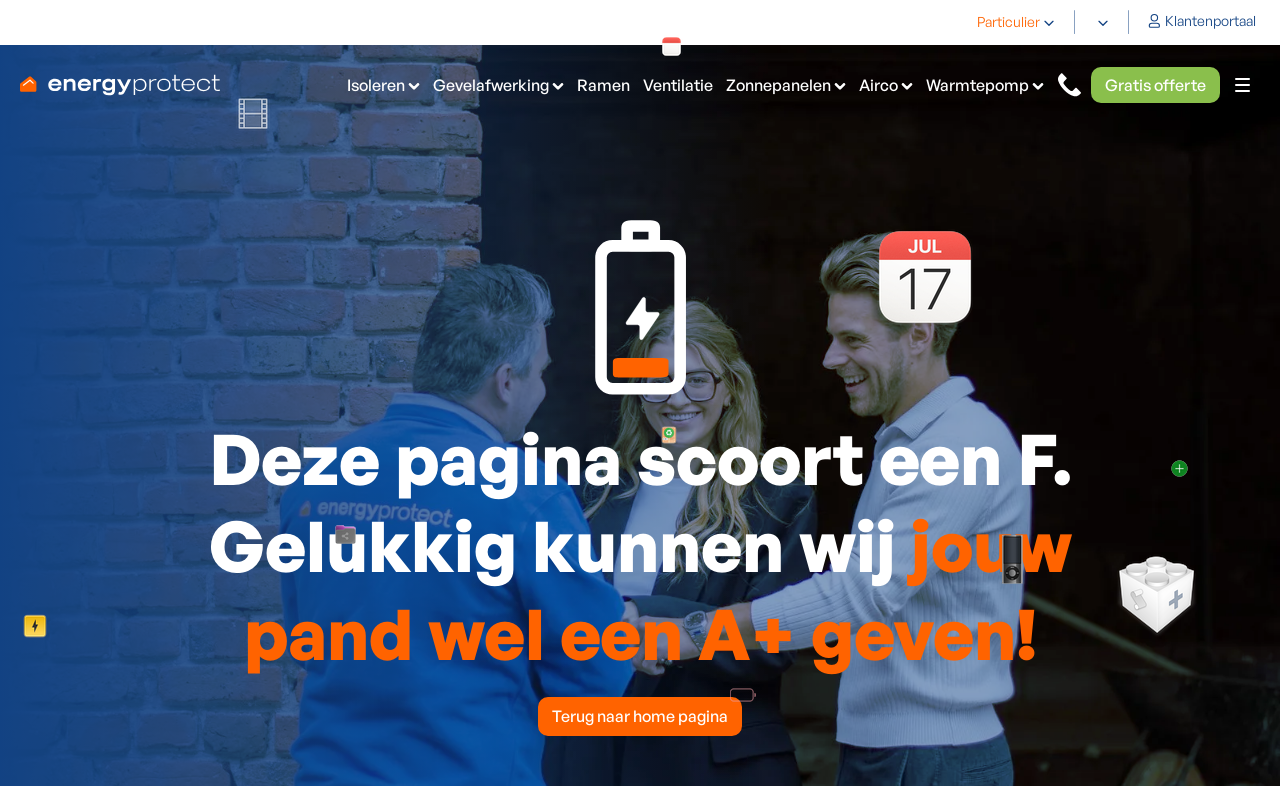 This screenshot has width=1280, height=786. Describe the element at coordinates (1179, 468) in the screenshot. I see `add a new item to a list` at that location.